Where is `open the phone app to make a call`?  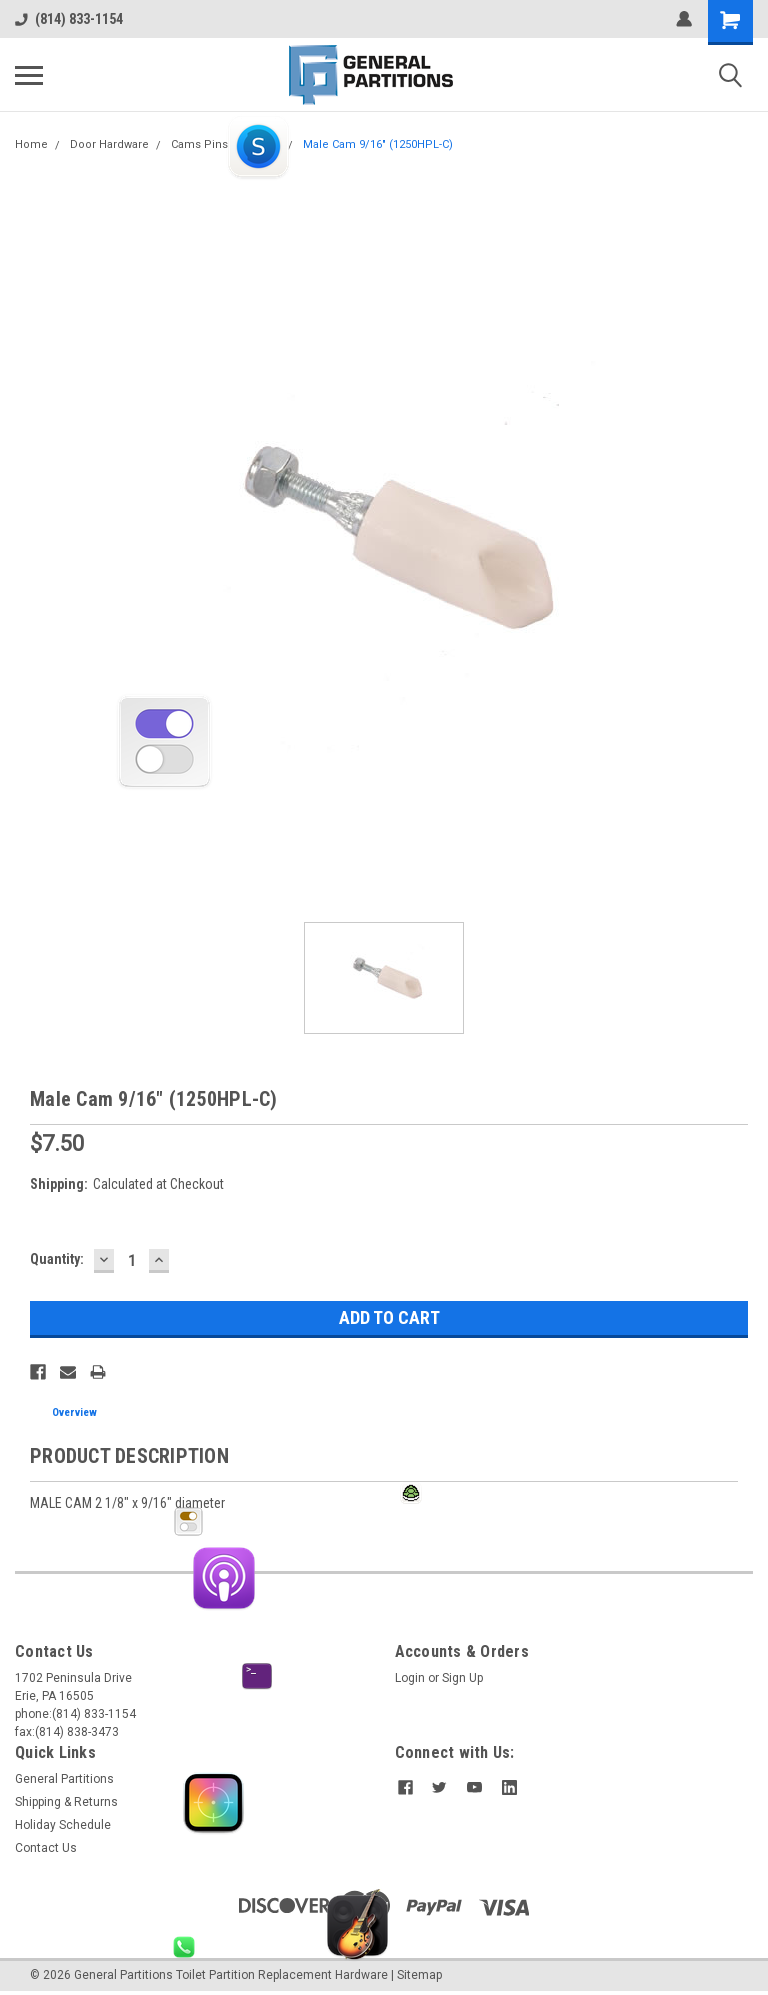
open the phone app to make a call is located at coordinates (184, 1947).